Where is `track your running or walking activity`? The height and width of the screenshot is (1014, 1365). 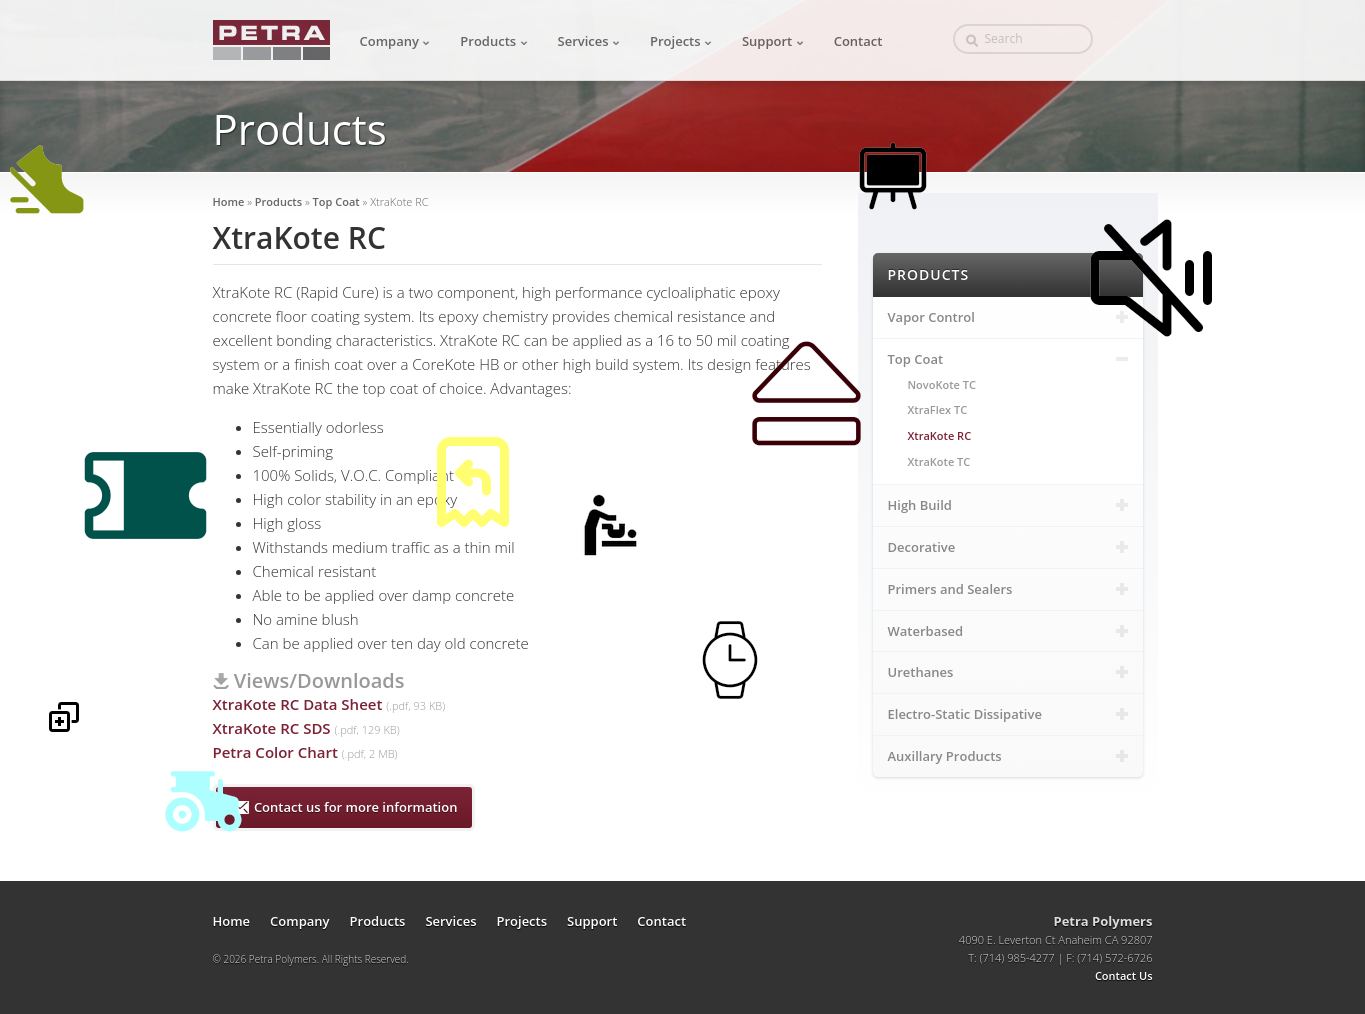 track your running or walking activity is located at coordinates (45, 183).